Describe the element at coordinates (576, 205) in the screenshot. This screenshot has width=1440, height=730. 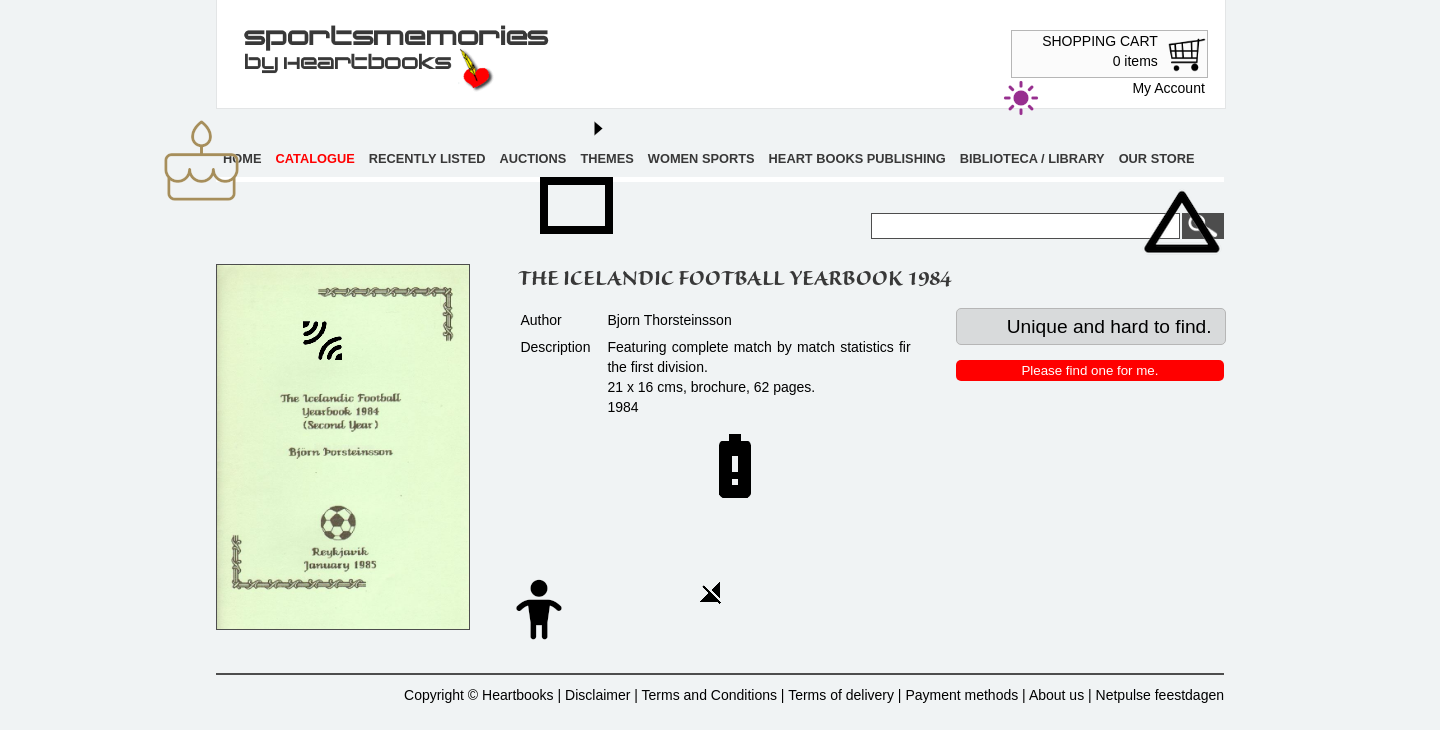
I see `crop image to landscape orientation` at that location.